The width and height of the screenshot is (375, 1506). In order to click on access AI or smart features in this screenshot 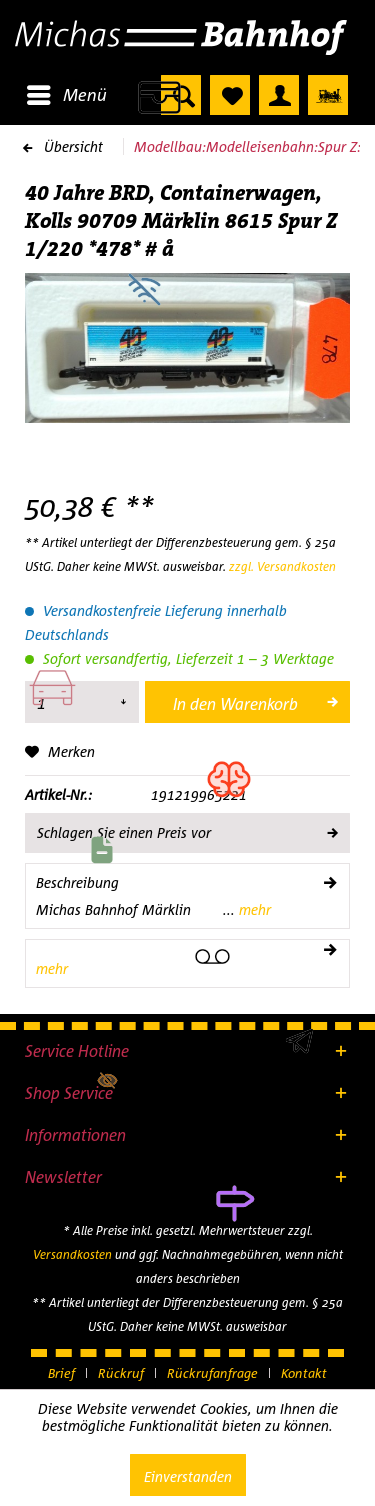, I will do `click(229, 780)`.